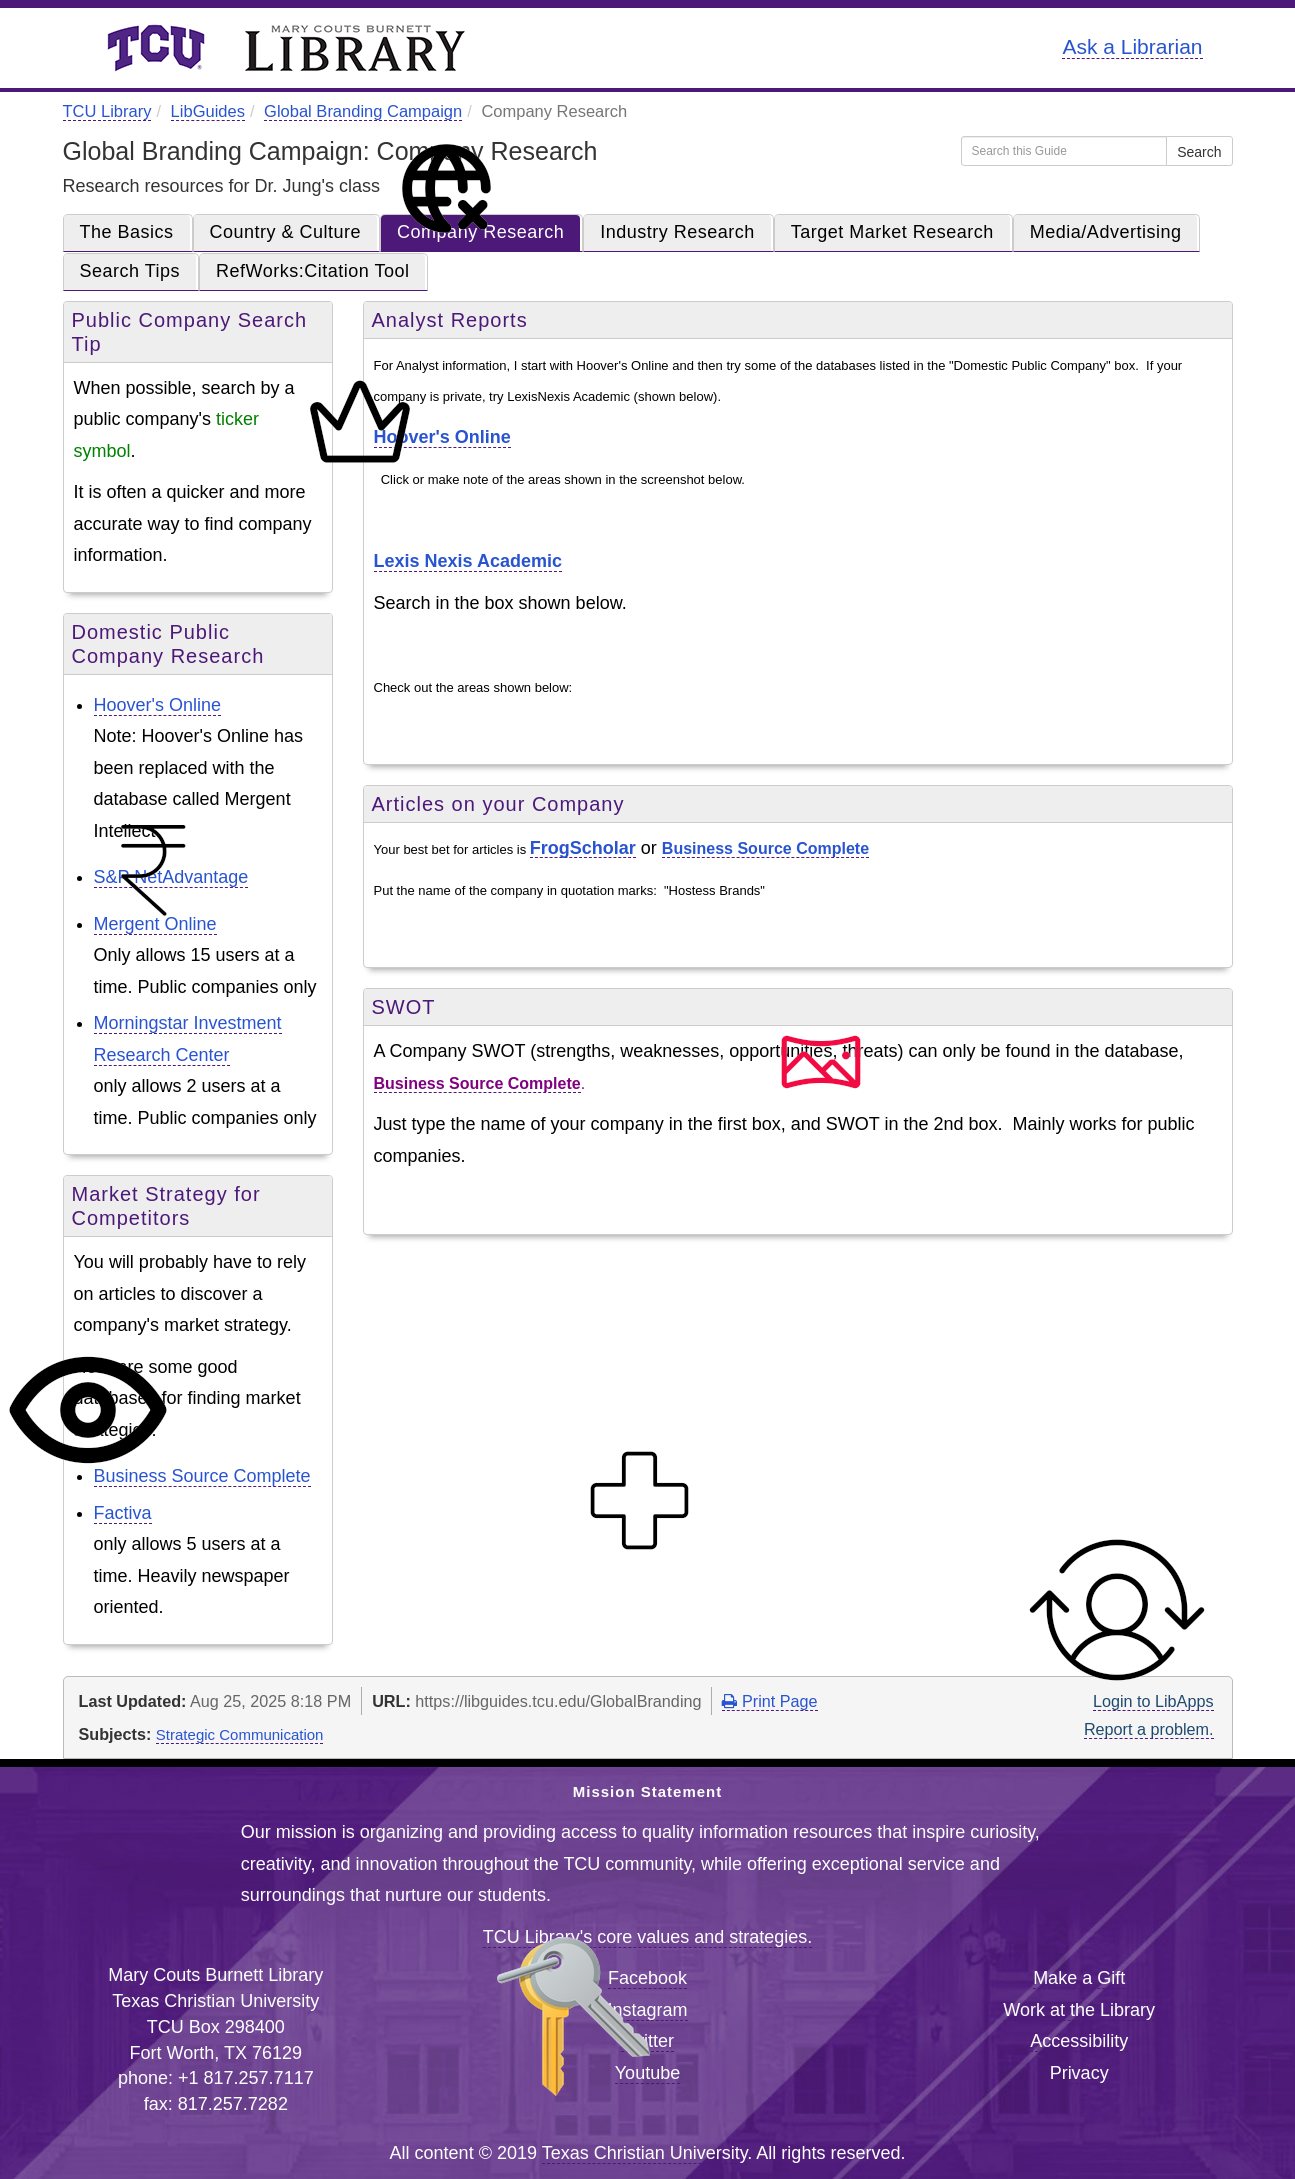 The image size is (1295, 2179). What do you see at coordinates (88, 1410) in the screenshot?
I see `view or preview content` at bounding box center [88, 1410].